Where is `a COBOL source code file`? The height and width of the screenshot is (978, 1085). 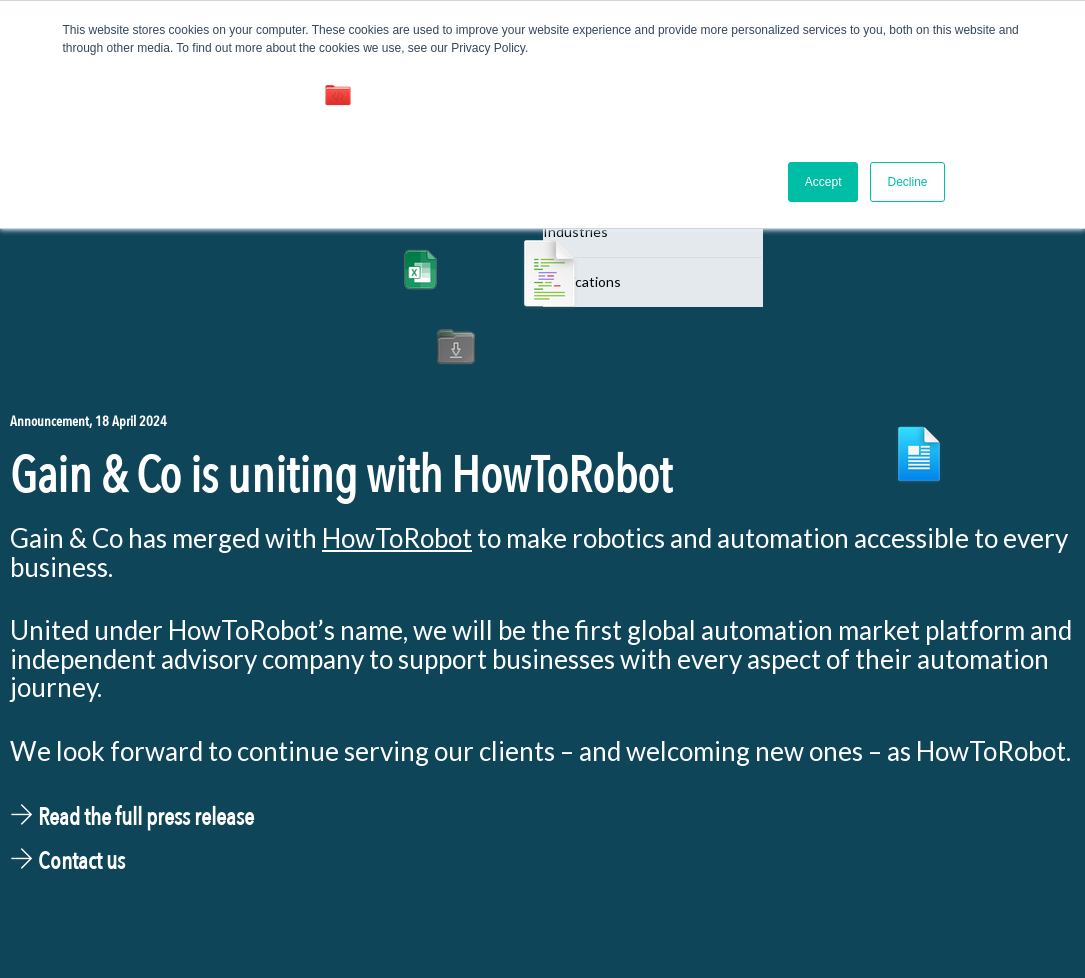 a COBOL source code file is located at coordinates (549, 274).